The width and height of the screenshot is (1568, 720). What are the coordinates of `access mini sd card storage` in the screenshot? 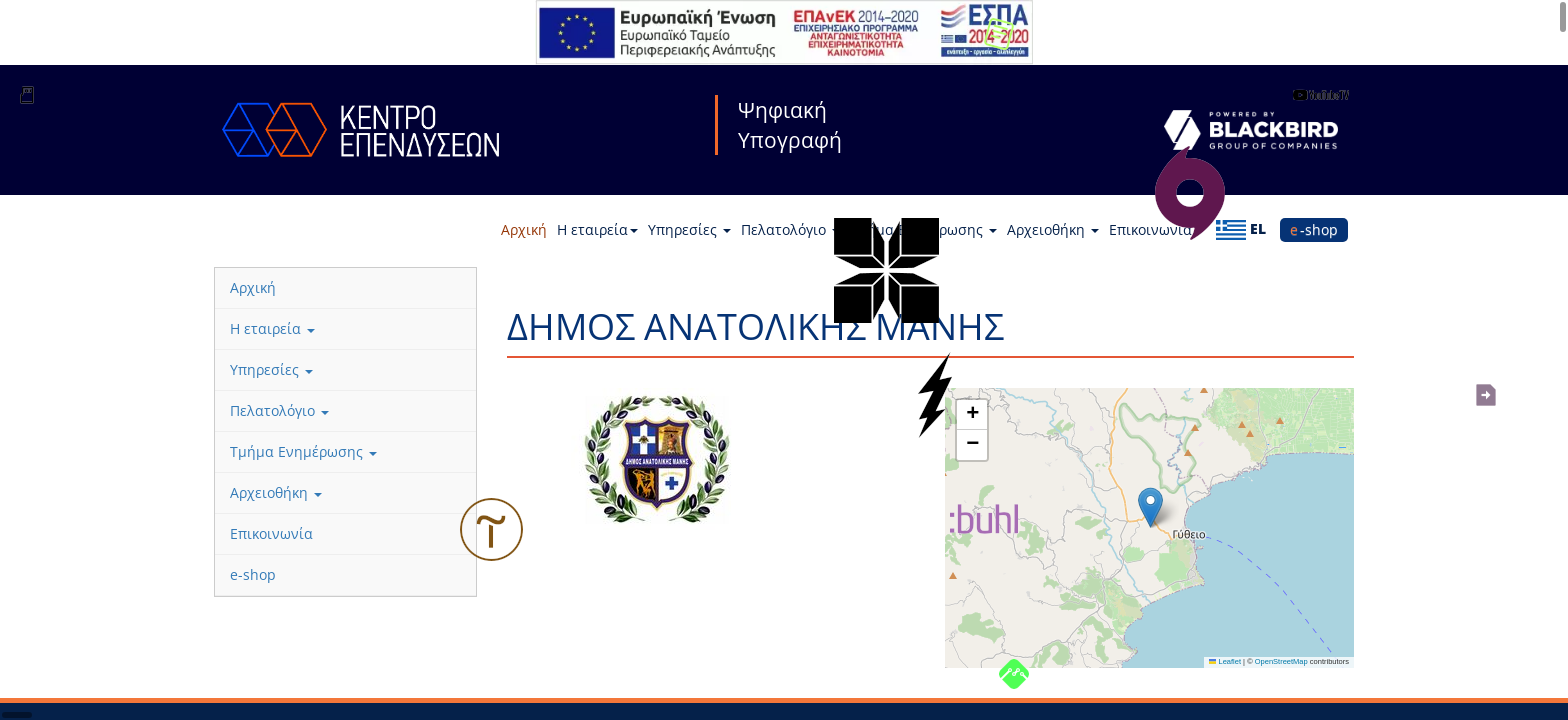 It's located at (27, 95).